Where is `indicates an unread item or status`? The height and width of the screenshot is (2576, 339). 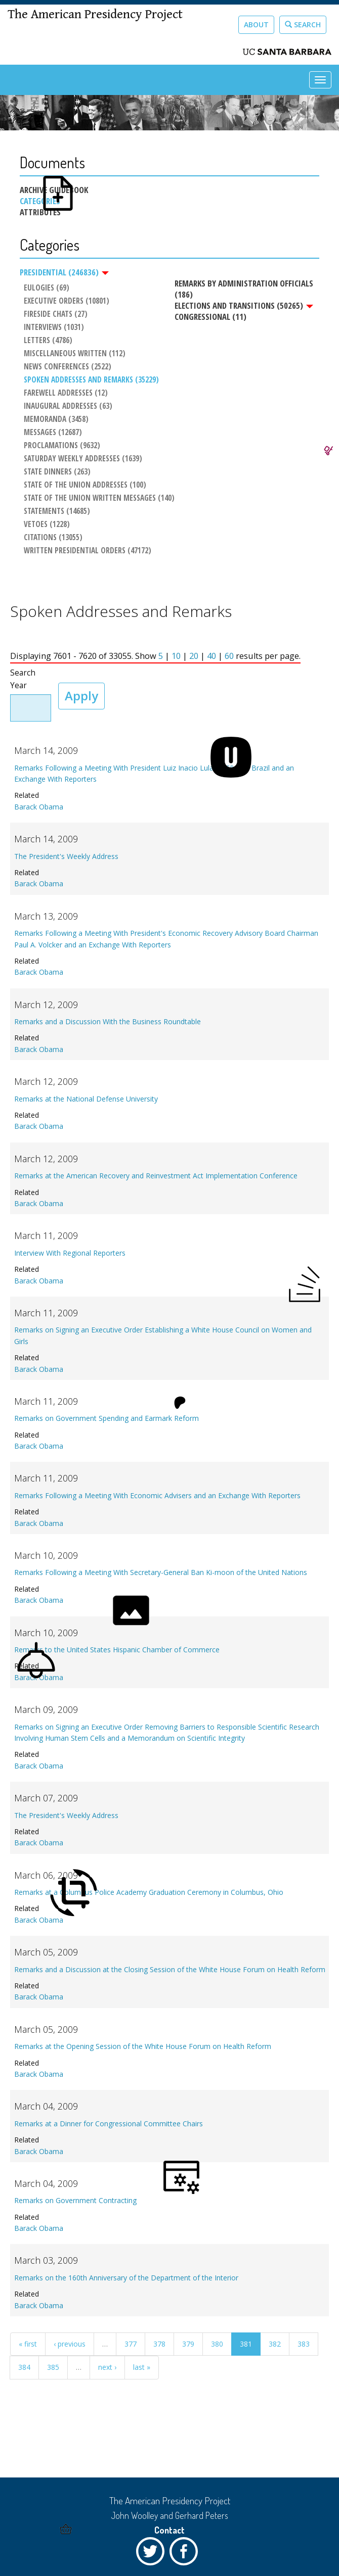
indicates an unread item or status is located at coordinates (231, 757).